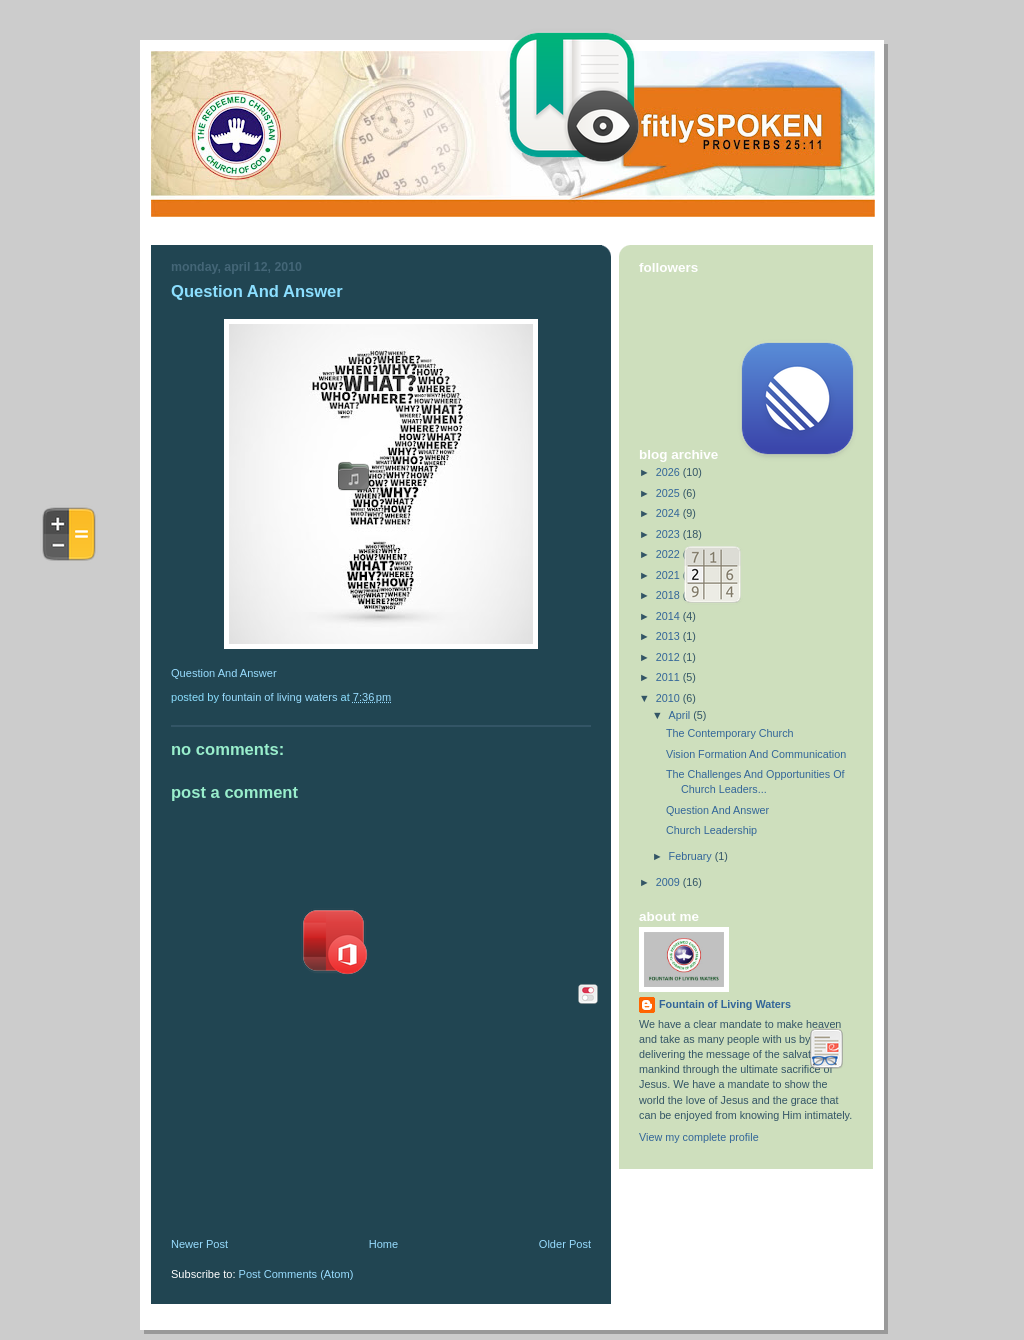 The image size is (1024, 1340). I want to click on open microsoft office suite, so click(333, 940).